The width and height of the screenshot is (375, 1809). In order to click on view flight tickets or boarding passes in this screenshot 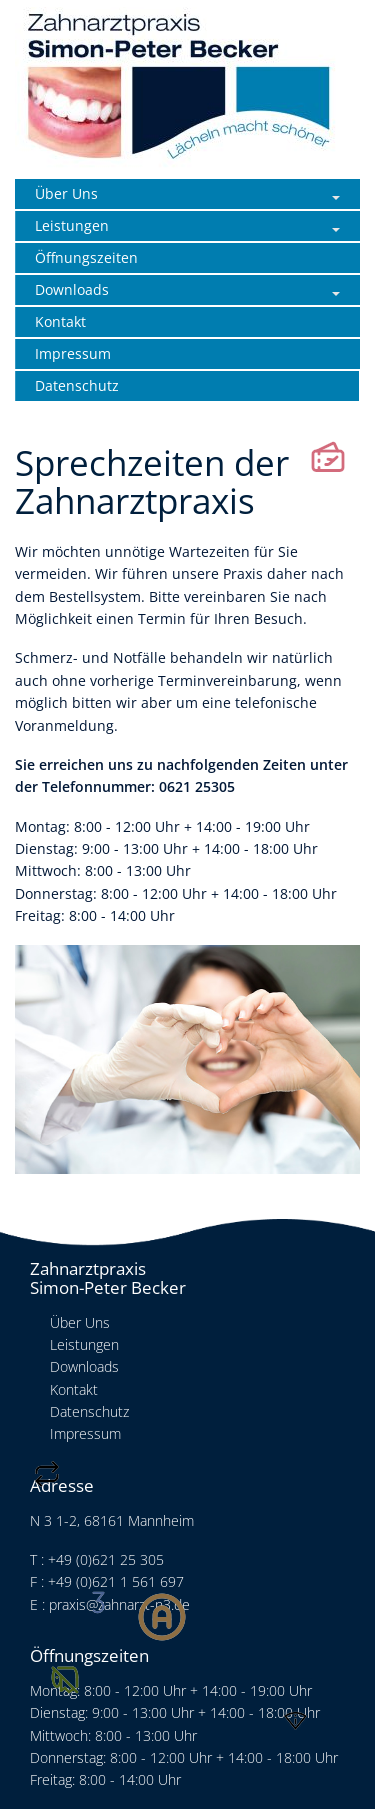, I will do `click(328, 457)`.